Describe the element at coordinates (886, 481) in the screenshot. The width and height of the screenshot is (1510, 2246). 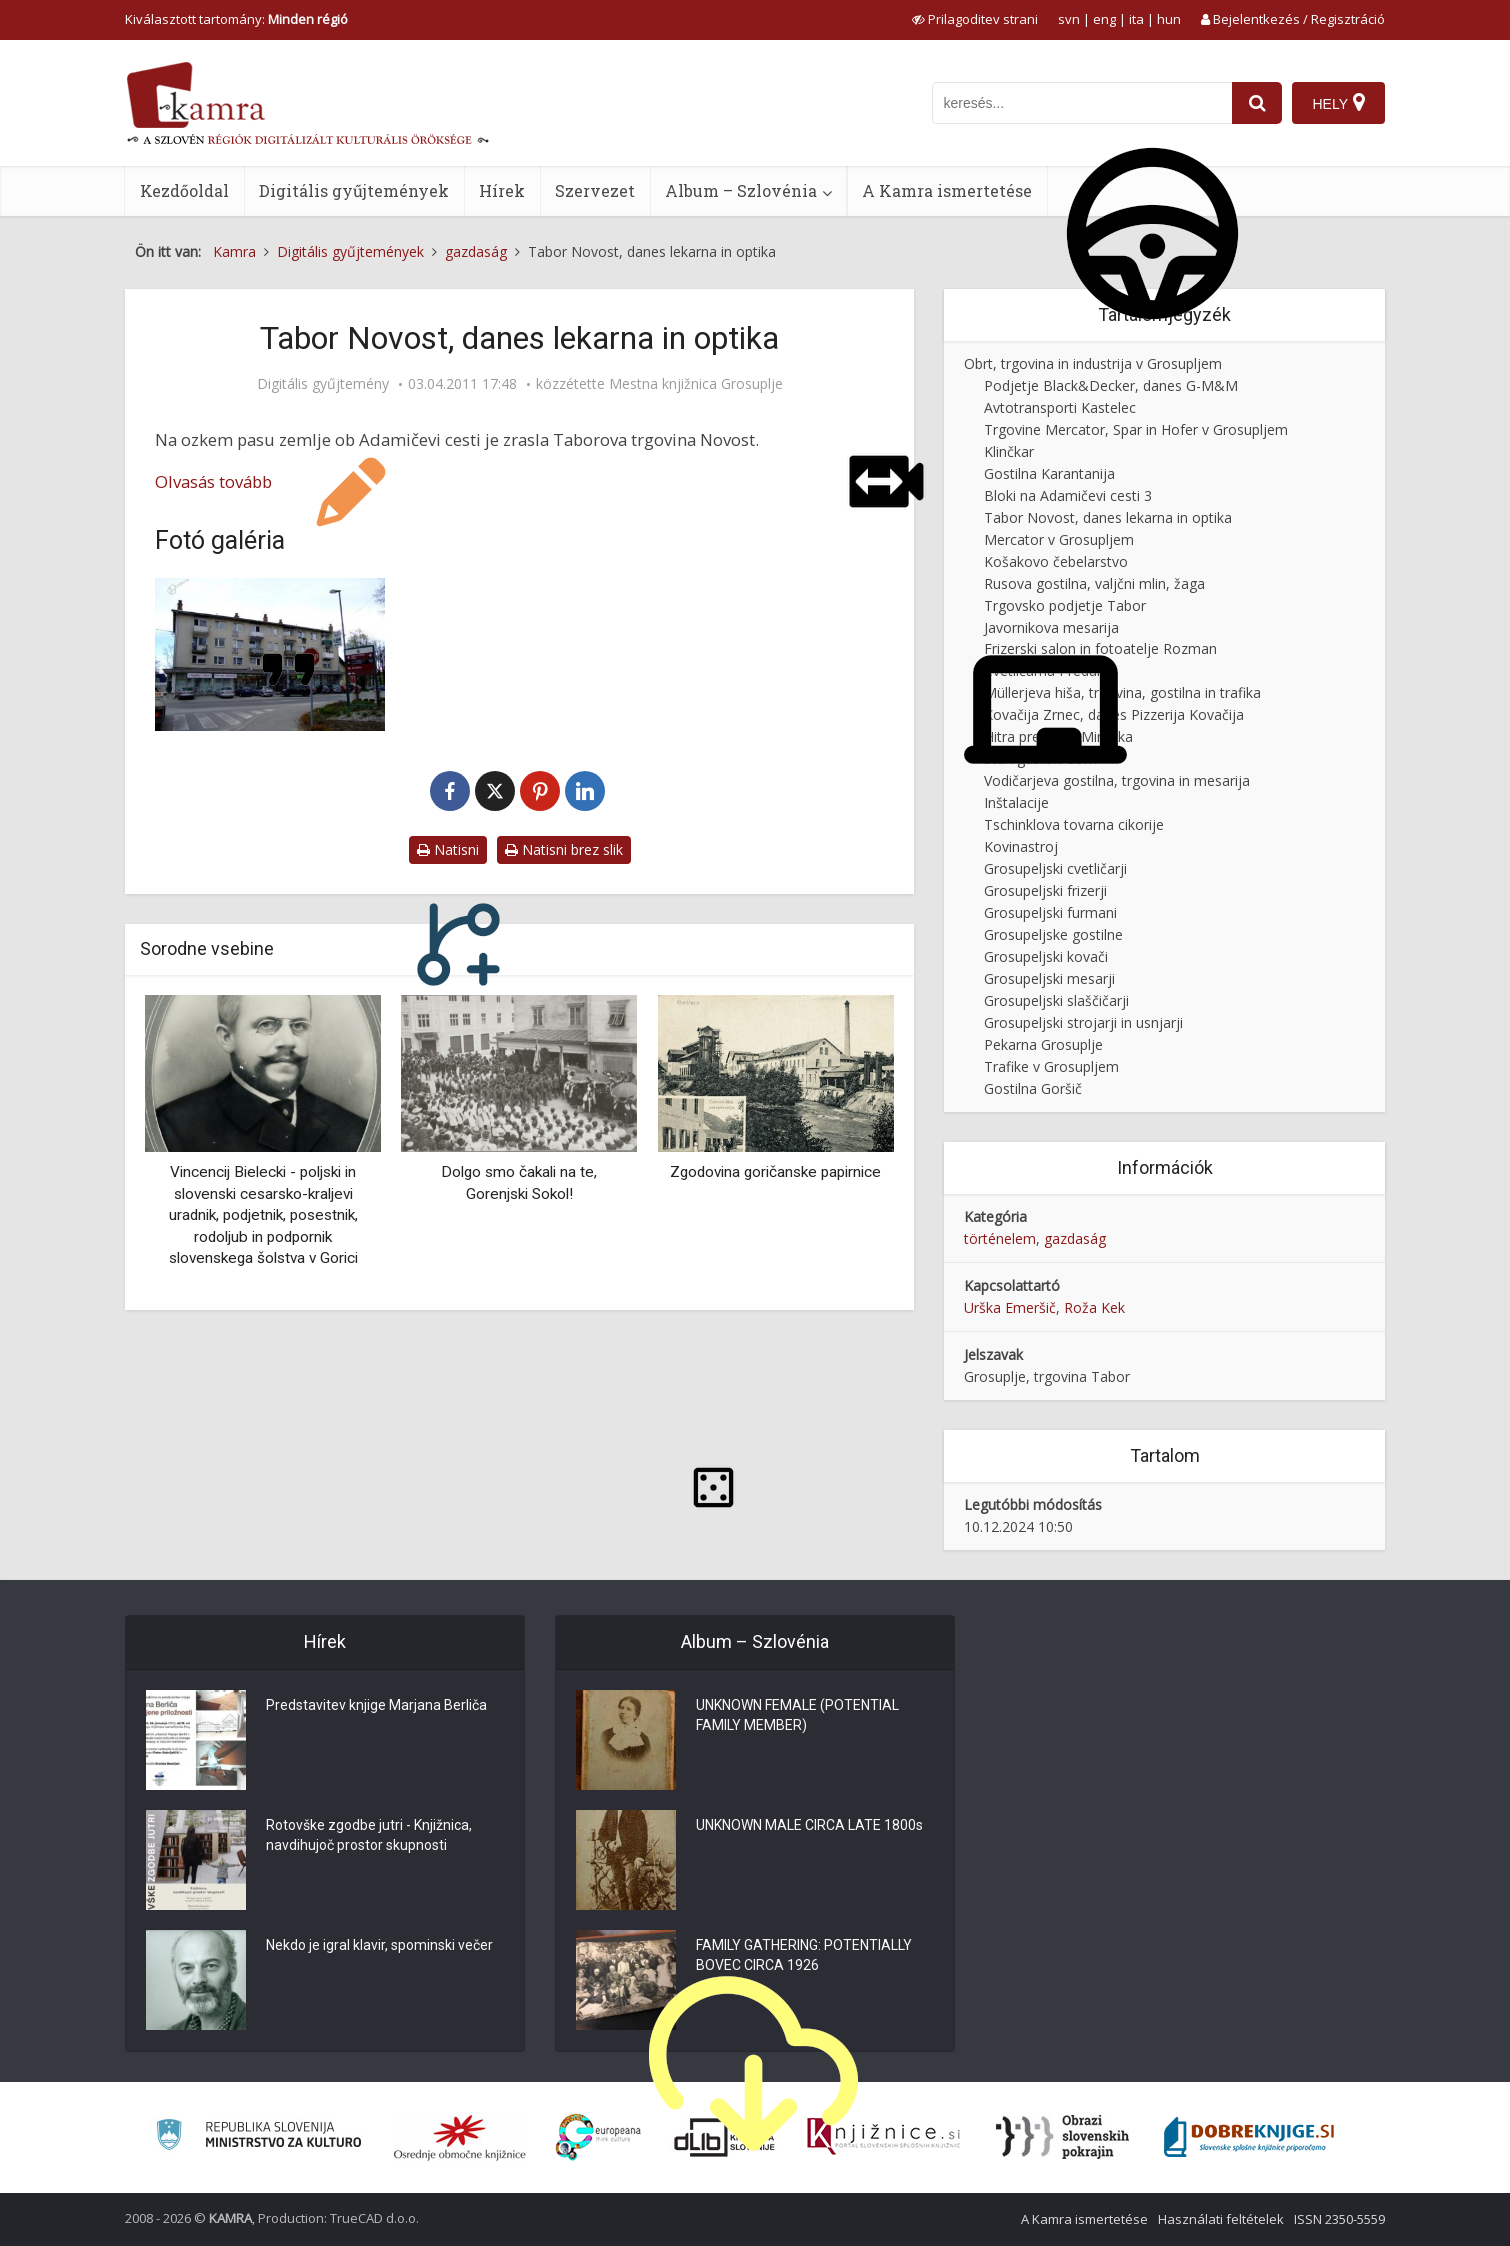
I see `switch between front and rear camera during video recording` at that location.